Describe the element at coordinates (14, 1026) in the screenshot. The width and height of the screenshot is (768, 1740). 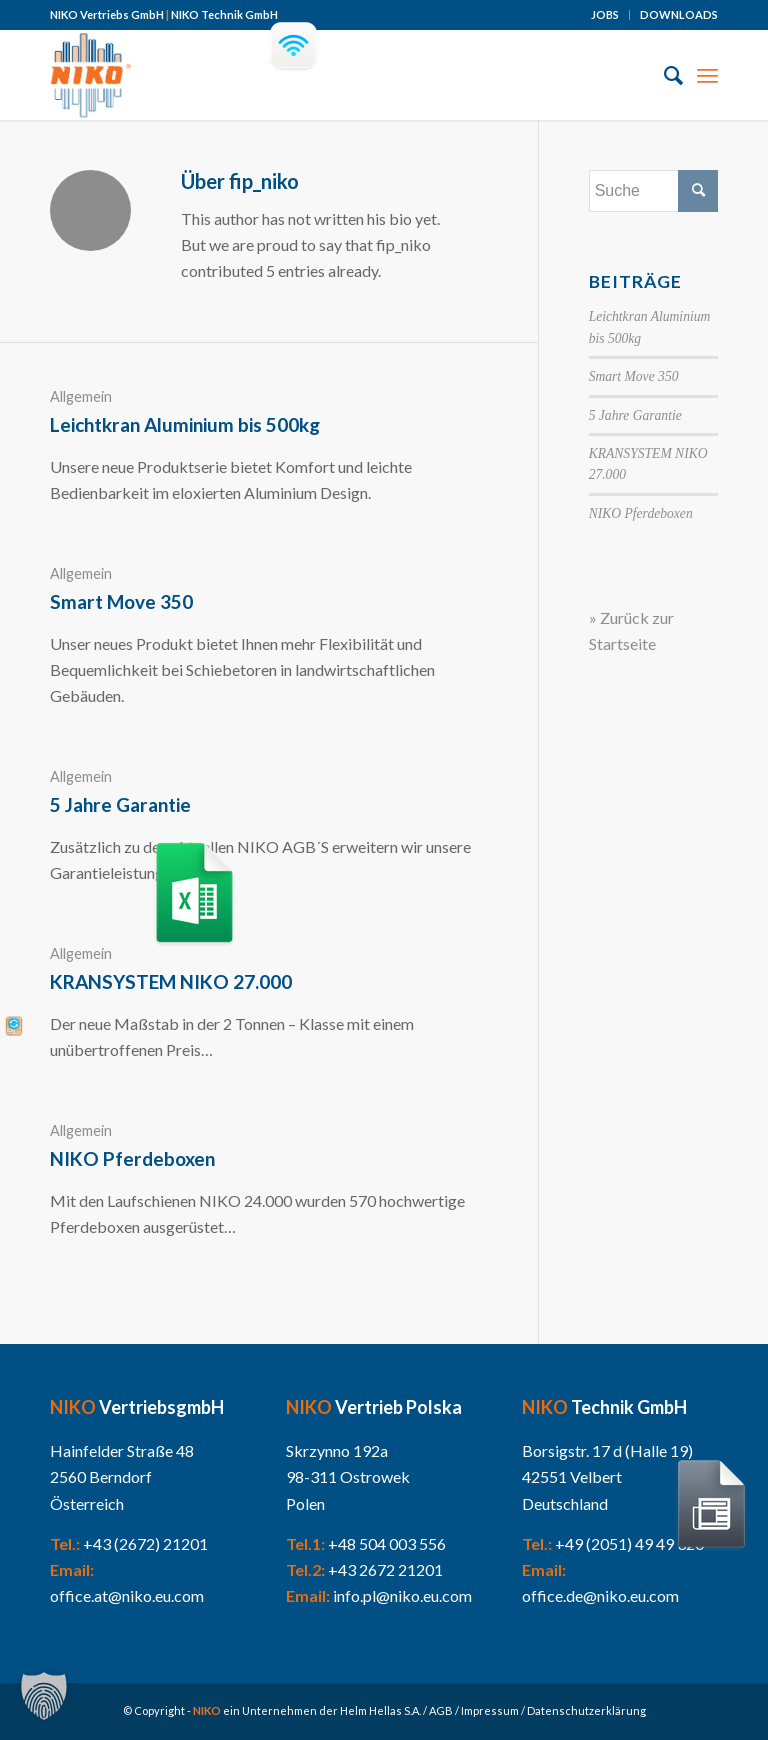
I see `system package updates available` at that location.